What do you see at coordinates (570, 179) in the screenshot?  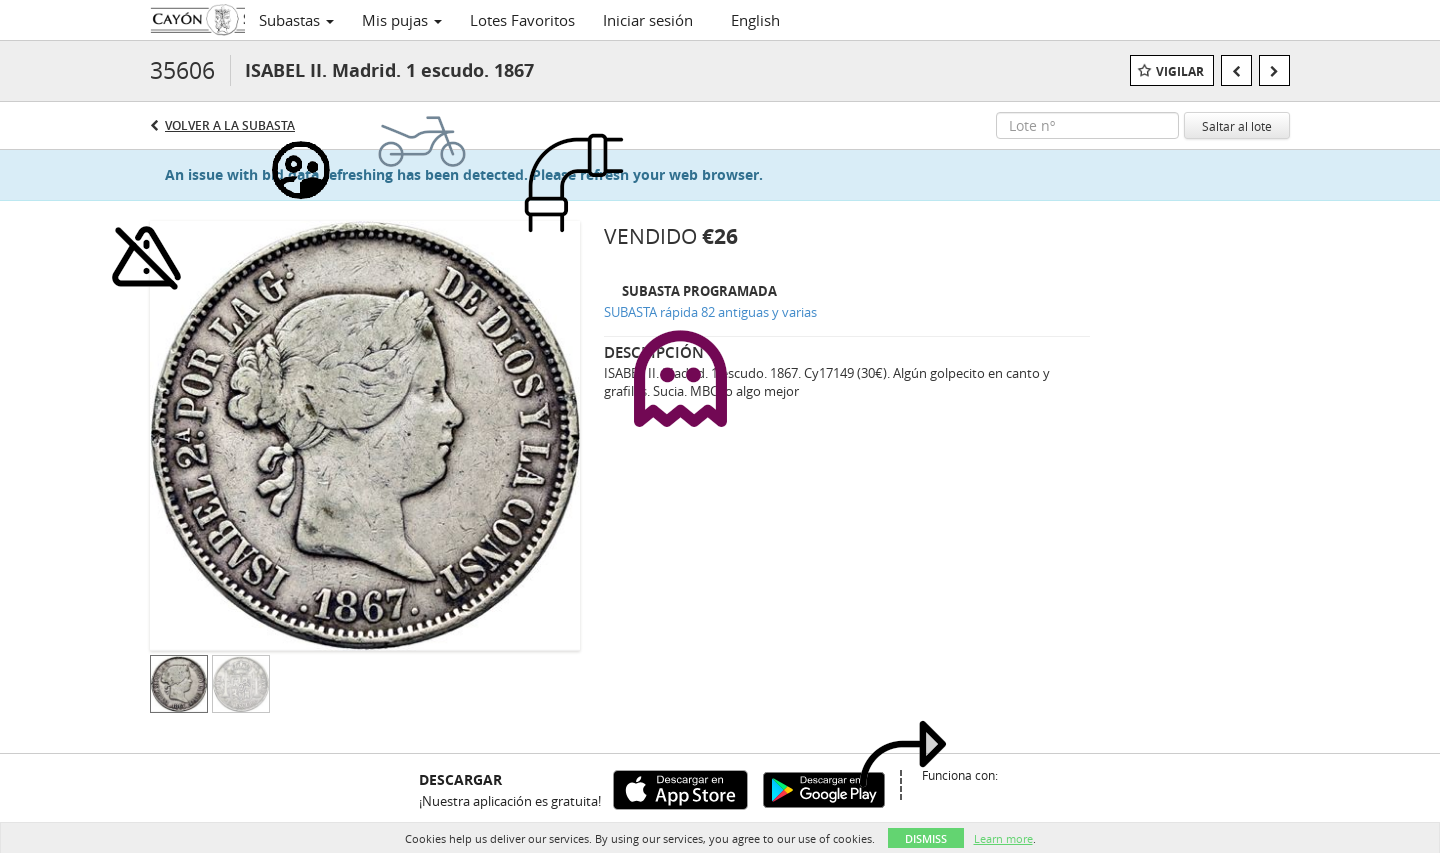 I see `plumbing or pipeline connection indicator` at bounding box center [570, 179].